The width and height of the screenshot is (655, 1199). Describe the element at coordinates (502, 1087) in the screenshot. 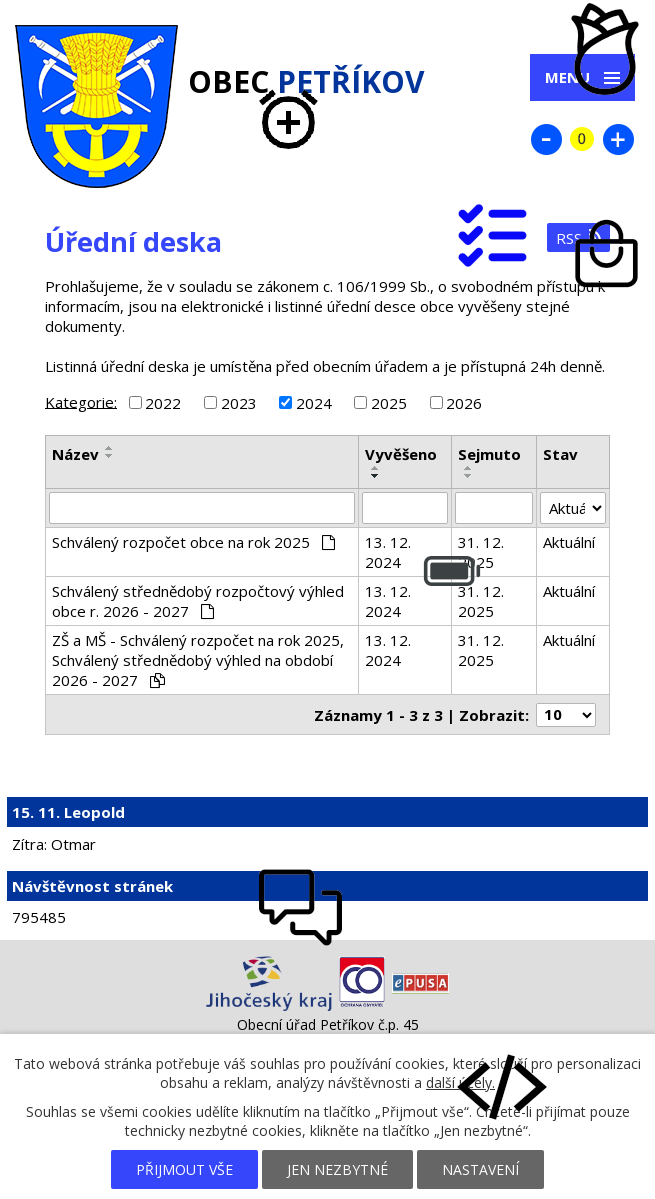

I see `view or edit source code` at that location.